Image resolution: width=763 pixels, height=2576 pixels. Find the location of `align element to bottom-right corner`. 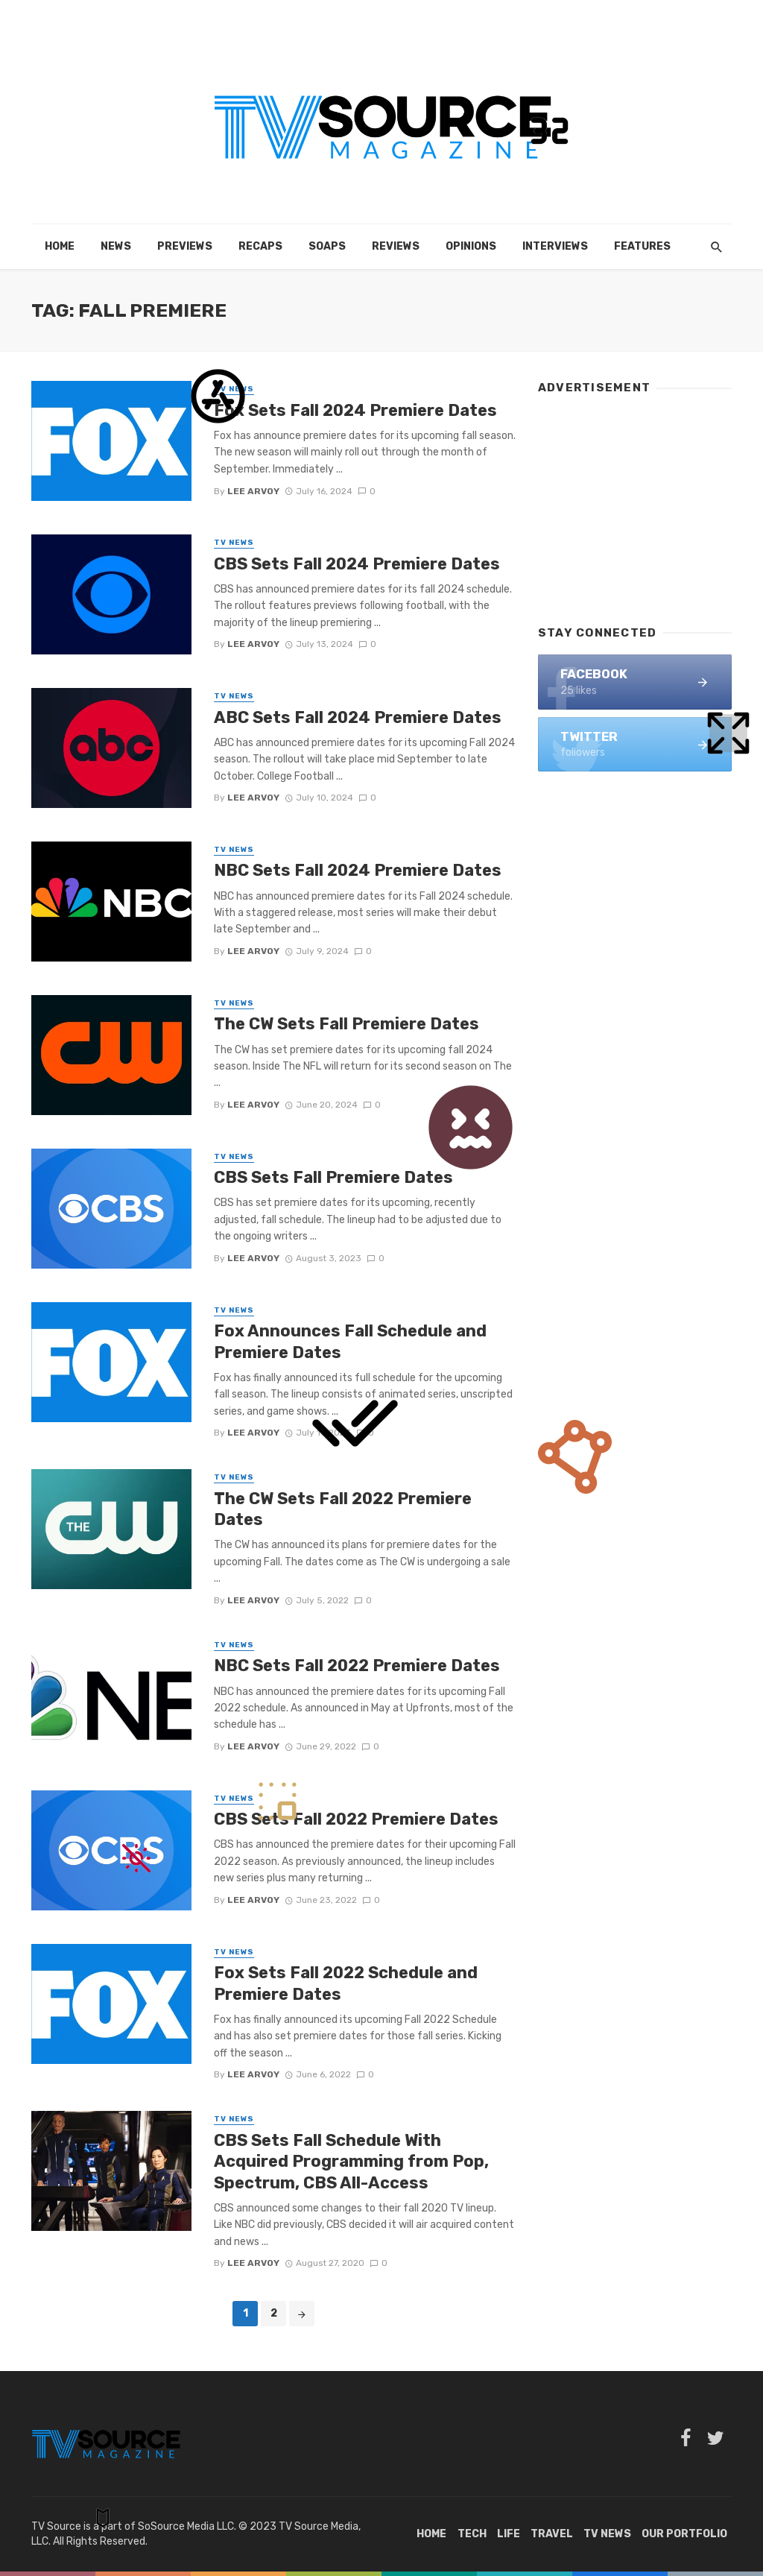

align element to bottom-right corner is located at coordinates (277, 1801).